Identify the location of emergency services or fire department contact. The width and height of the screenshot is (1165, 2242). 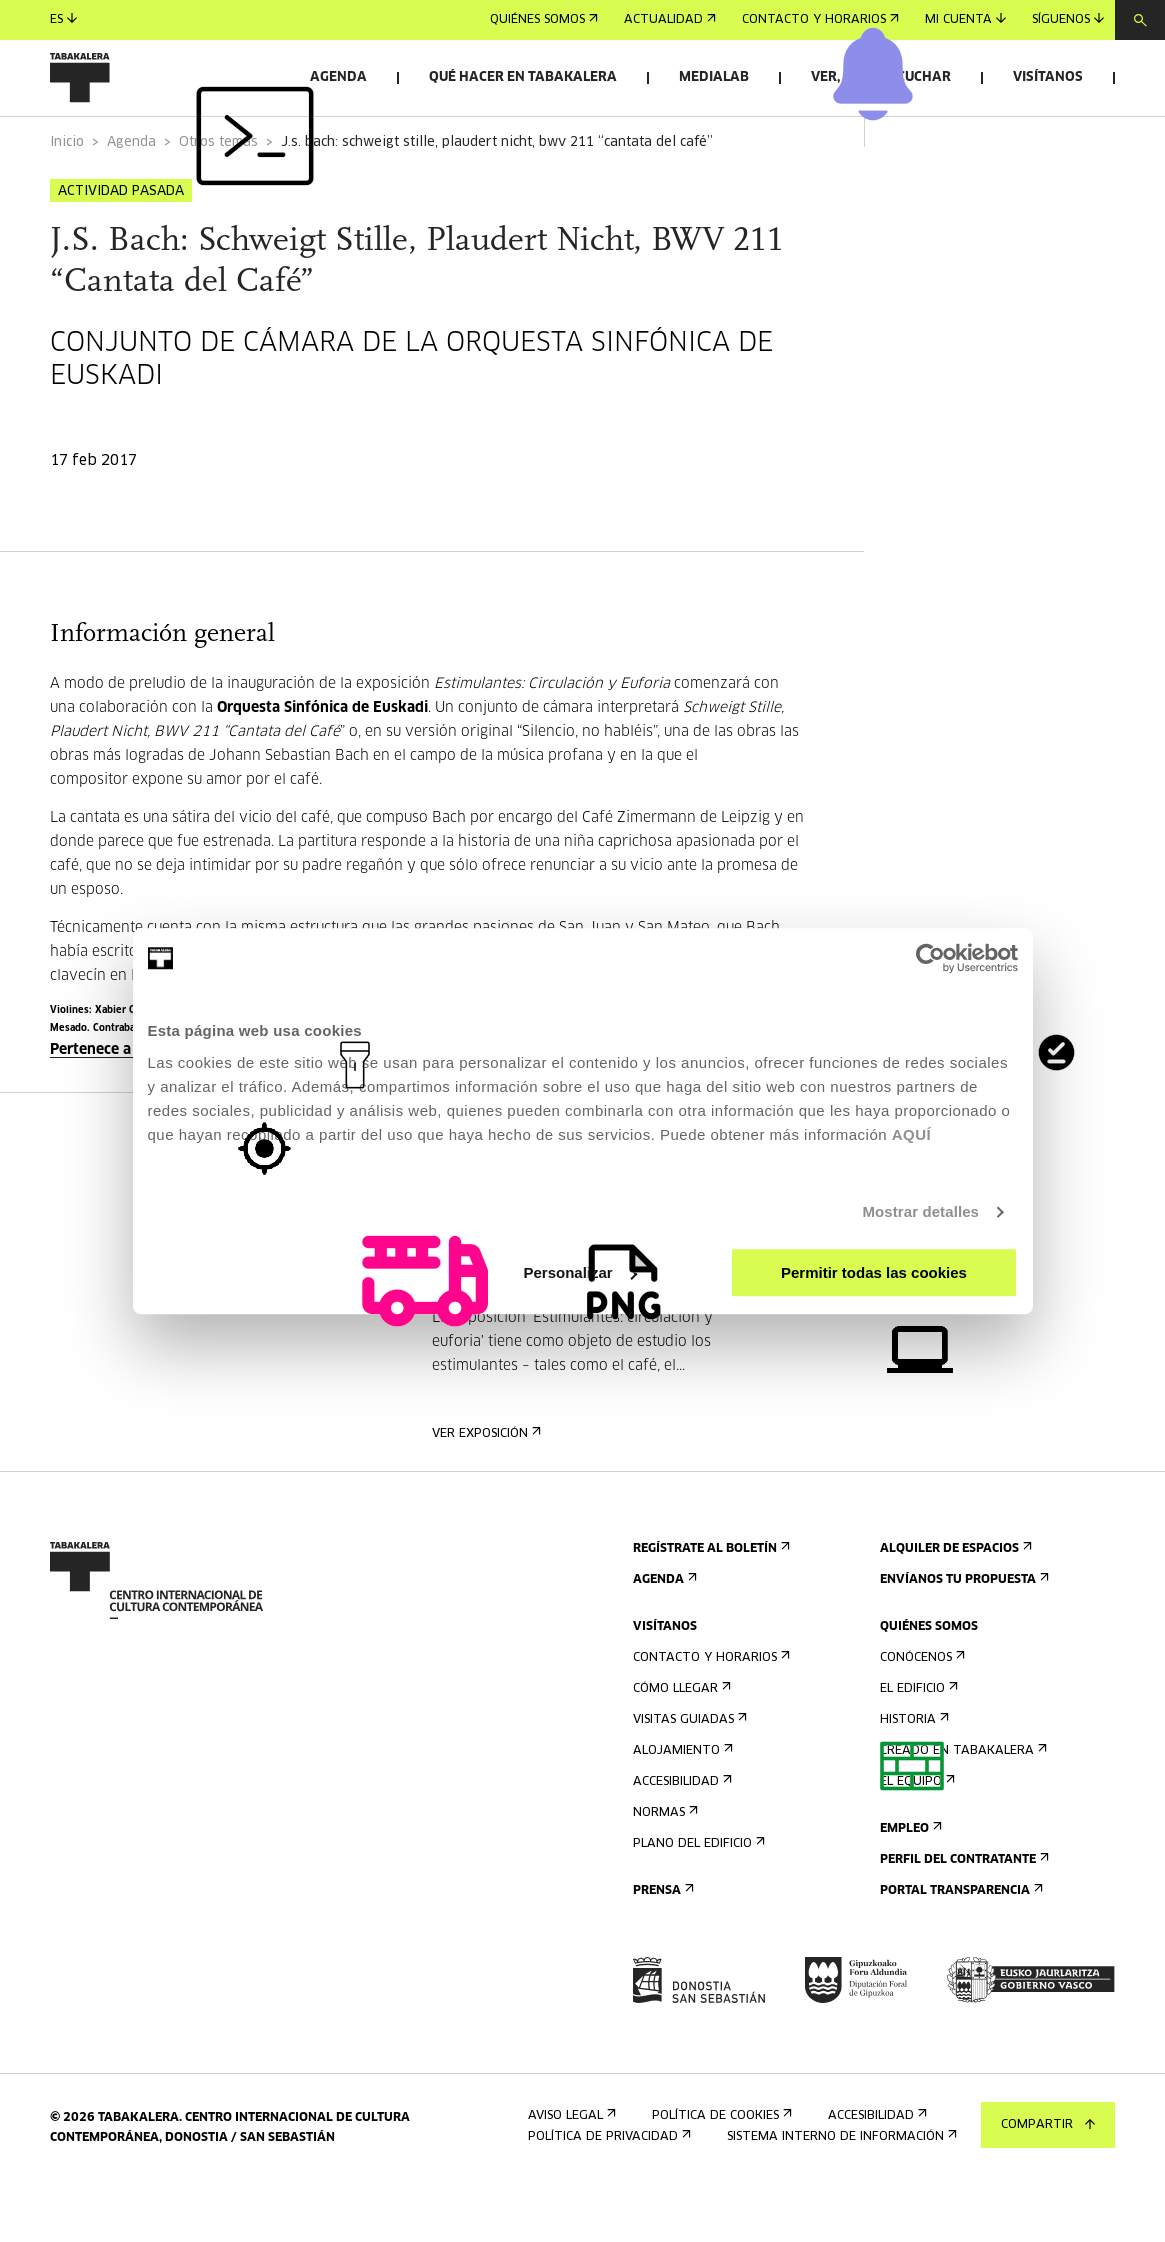
(422, 1275).